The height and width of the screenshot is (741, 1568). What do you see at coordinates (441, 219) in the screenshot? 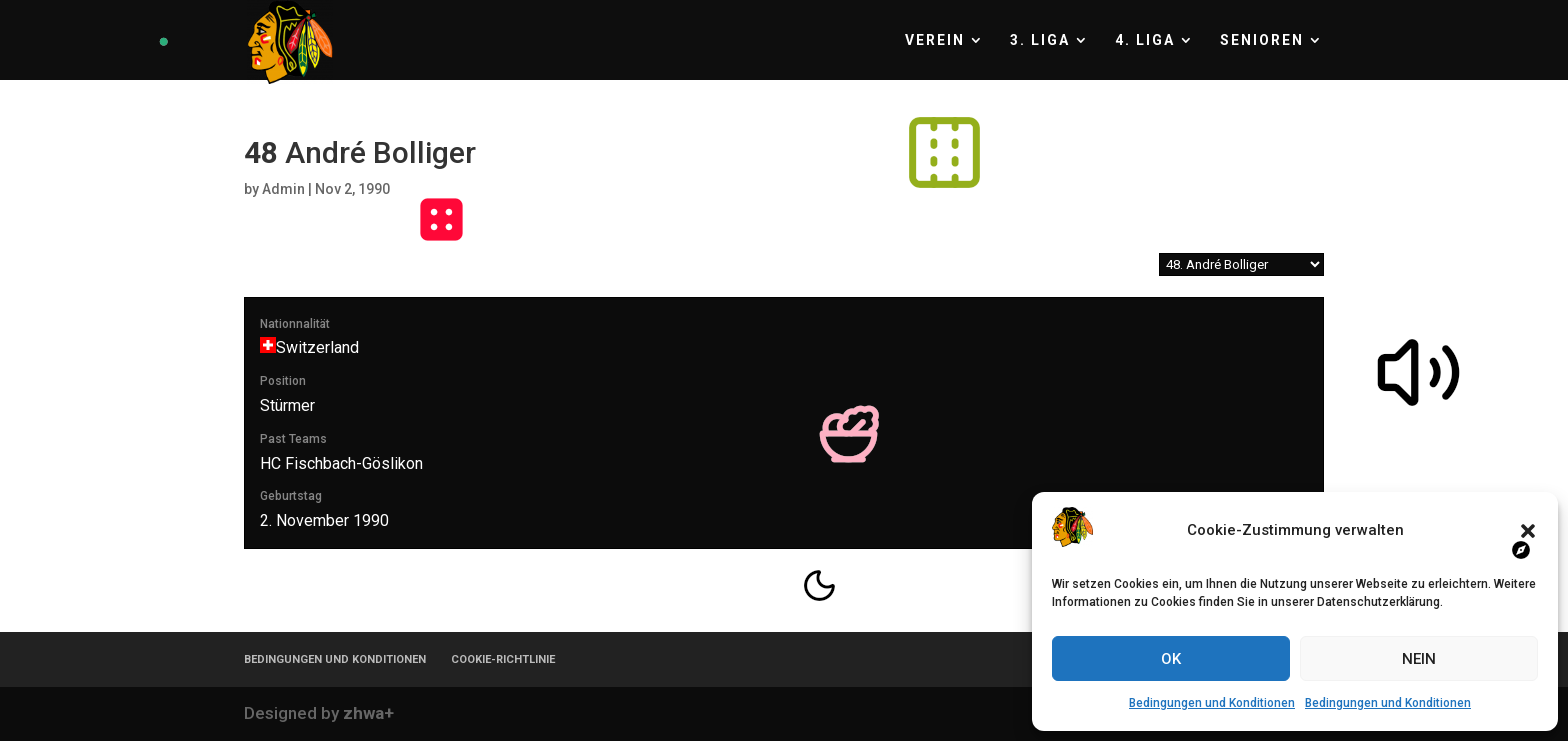
I see `randomize or shuffle content` at bounding box center [441, 219].